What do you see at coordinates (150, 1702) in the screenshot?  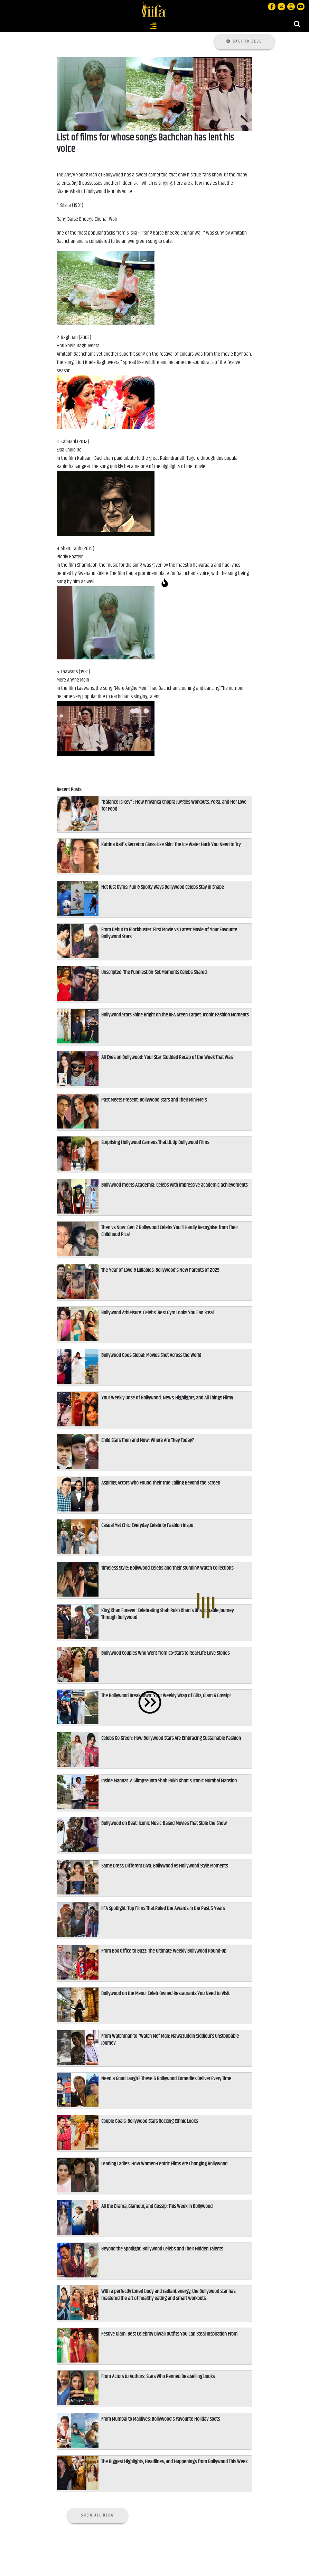 I see `skip forward or advance to next item` at bounding box center [150, 1702].